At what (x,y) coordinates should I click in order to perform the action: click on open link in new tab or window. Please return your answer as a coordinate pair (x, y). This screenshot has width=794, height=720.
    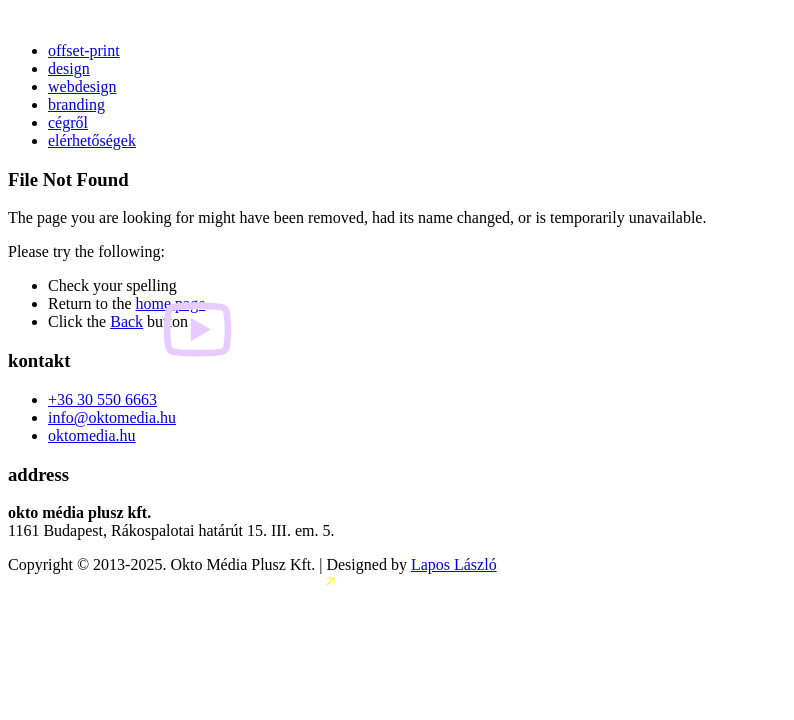
    Looking at the image, I should click on (330, 581).